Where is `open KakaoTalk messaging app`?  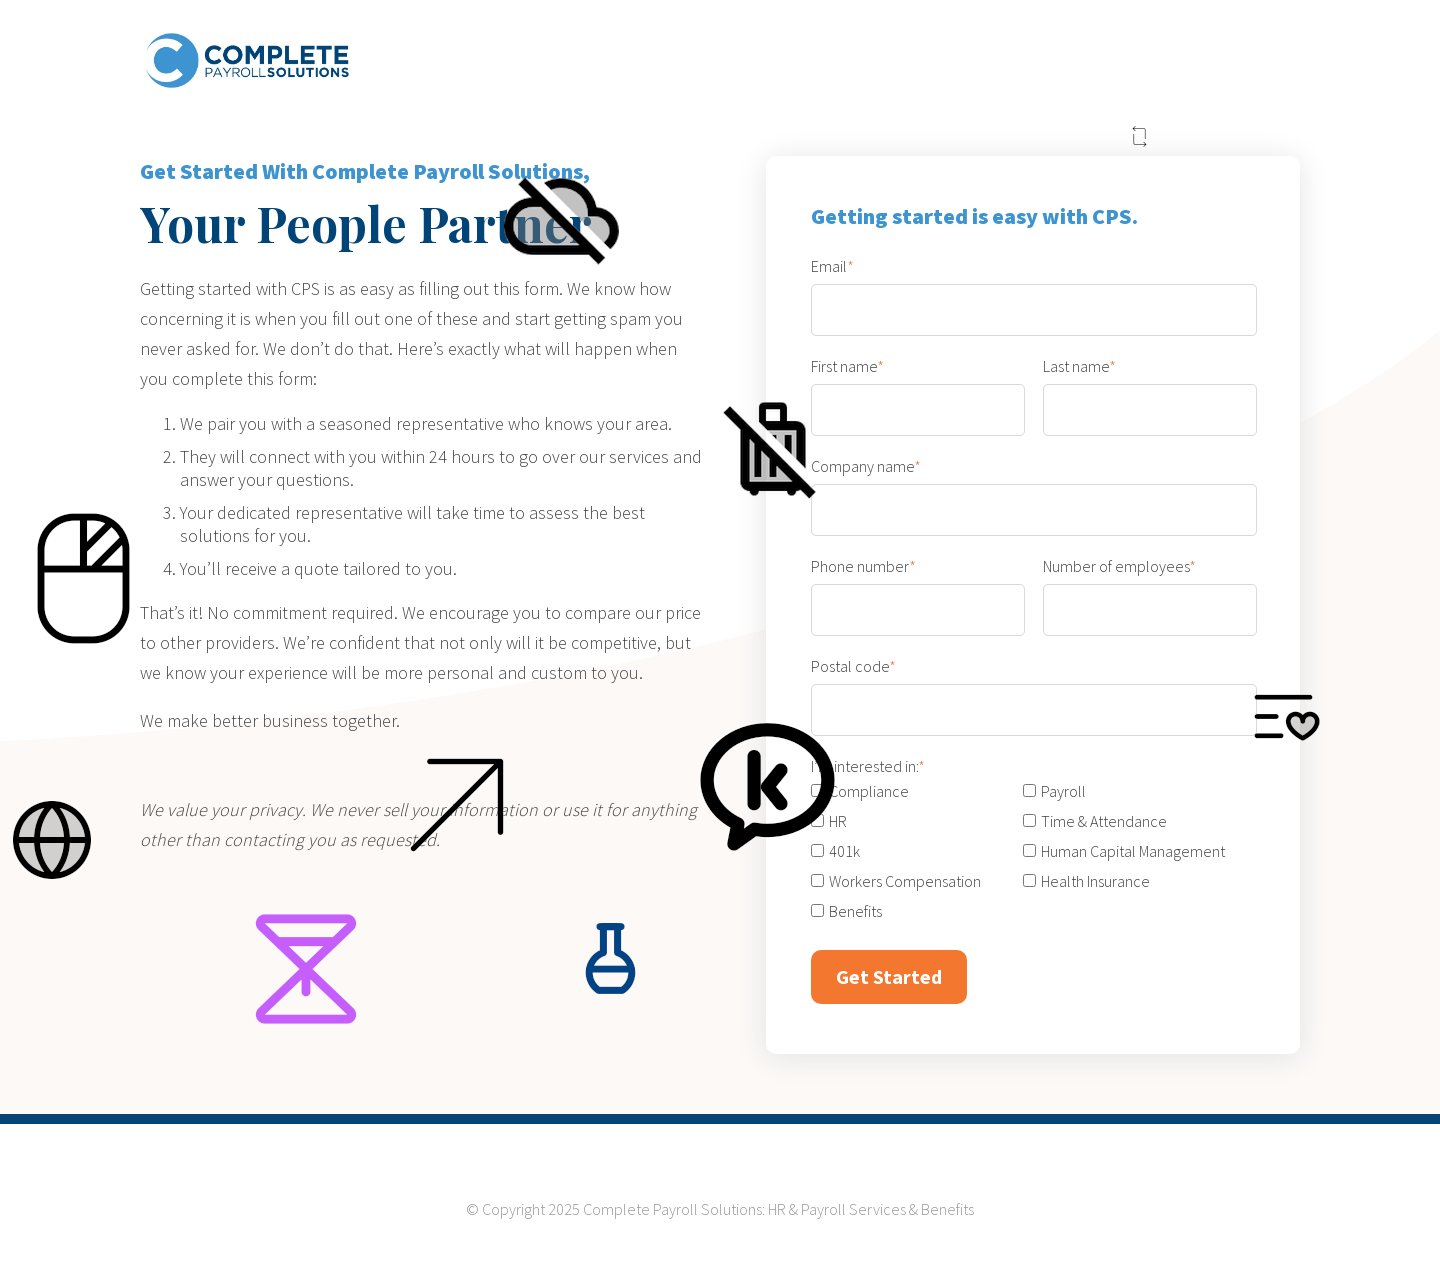 open KakaoTalk messaging app is located at coordinates (767, 783).